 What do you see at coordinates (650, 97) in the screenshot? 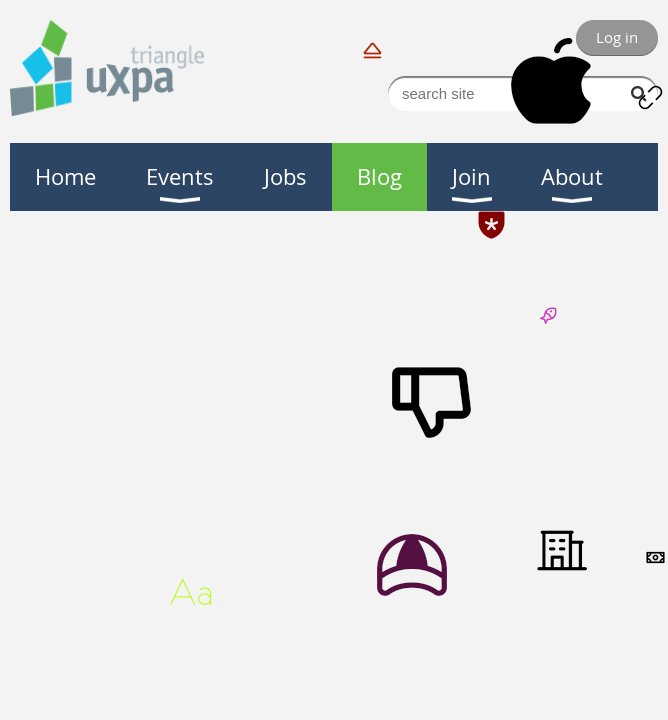
I see `unlink or disconnect a connected item` at bounding box center [650, 97].